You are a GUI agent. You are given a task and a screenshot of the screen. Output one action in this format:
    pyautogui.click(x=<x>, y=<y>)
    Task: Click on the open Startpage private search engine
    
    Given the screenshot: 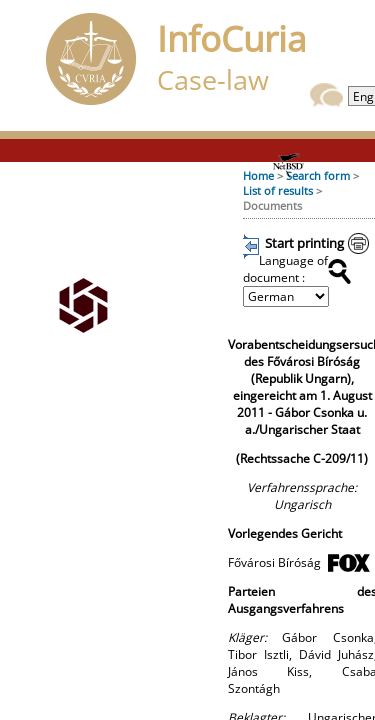 What is the action you would take?
    pyautogui.click(x=339, y=271)
    